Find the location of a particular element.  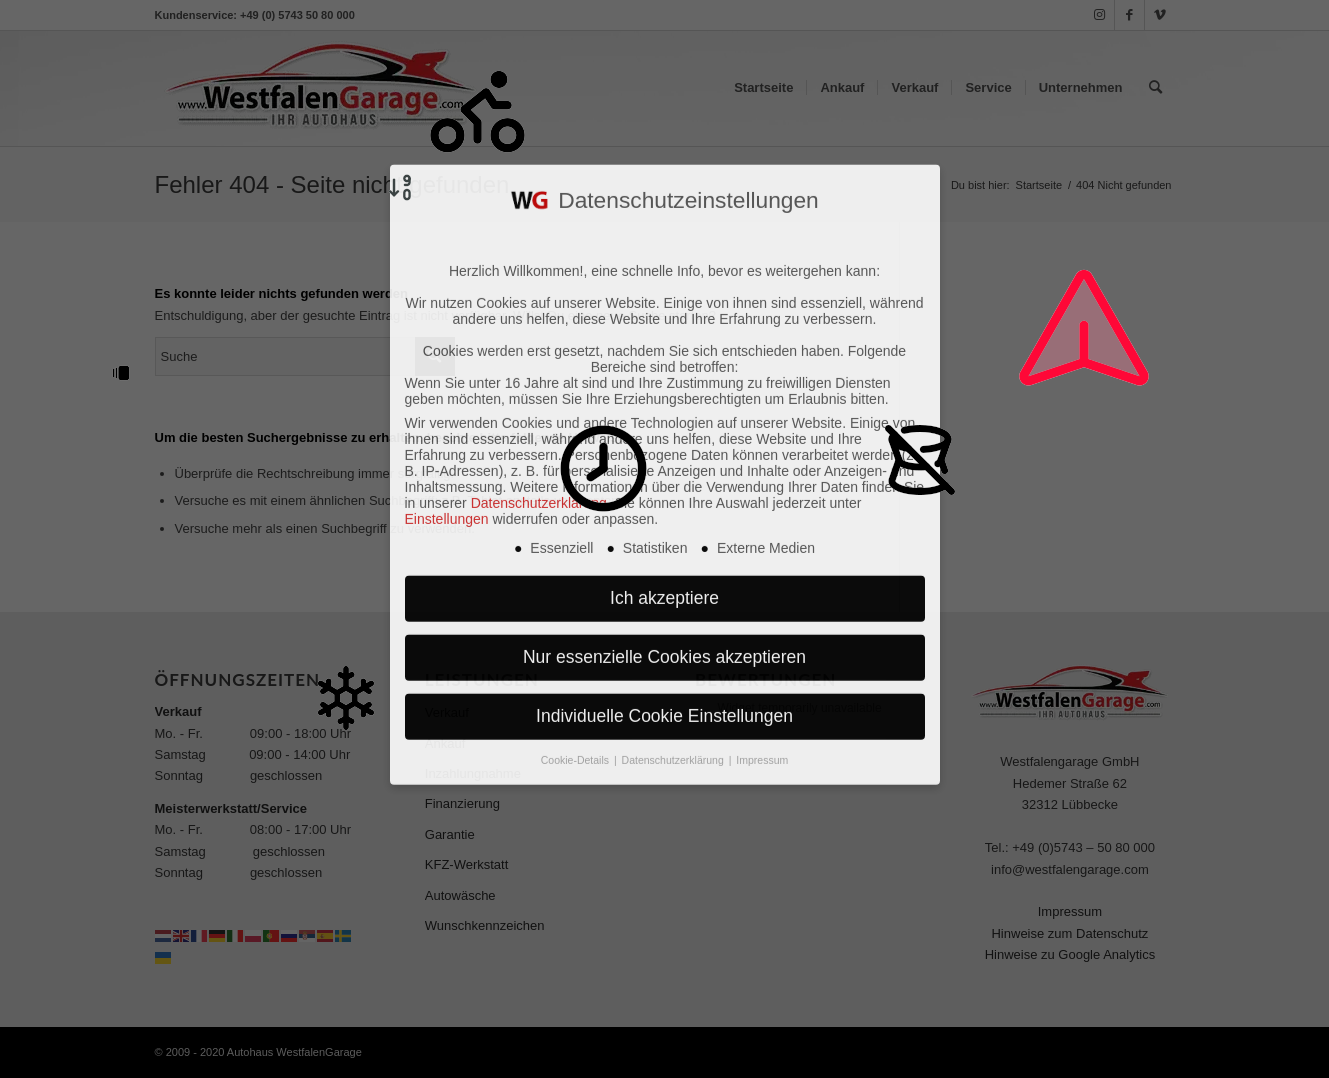

view version history is located at coordinates (121, 373).